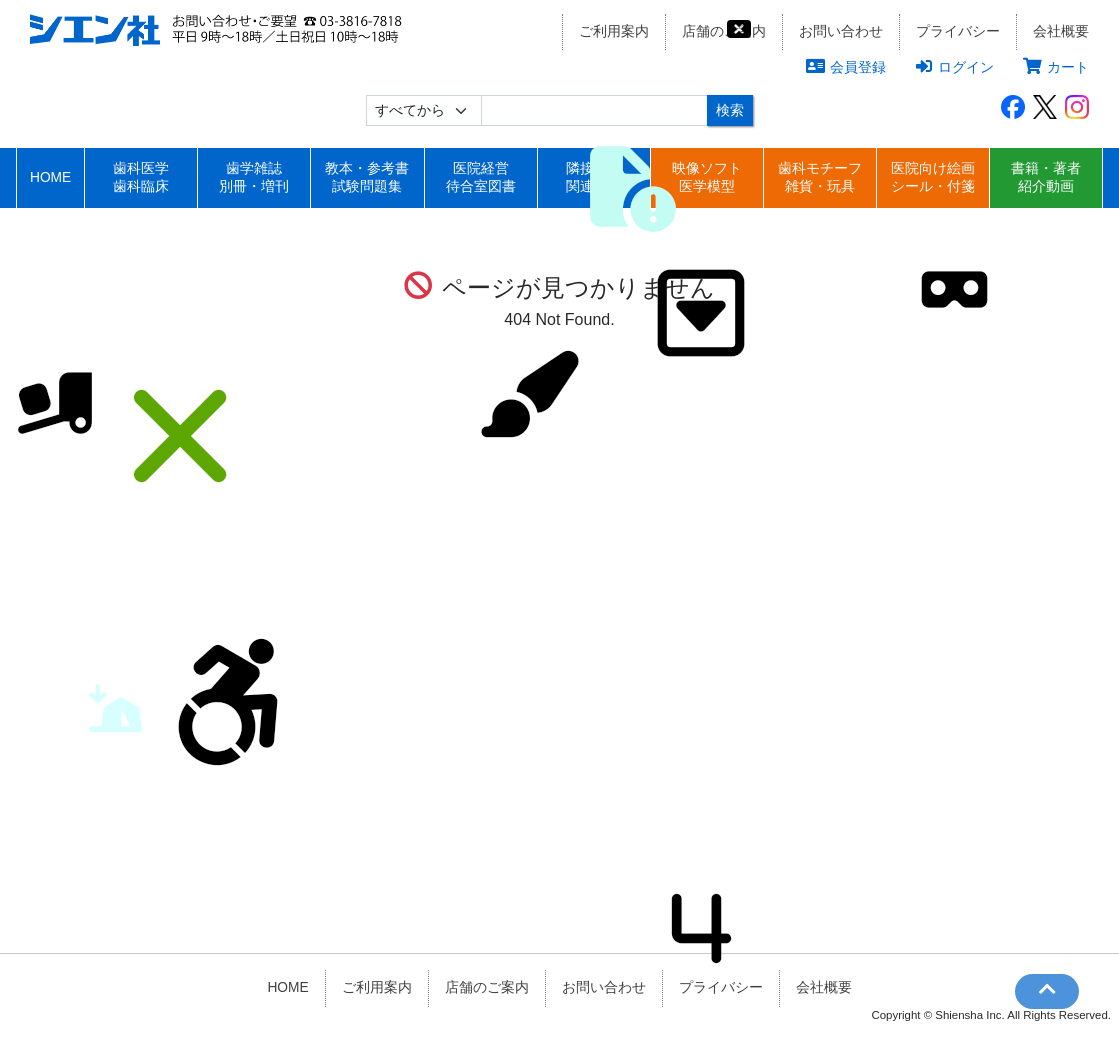 This screenshot has width=1119, height=1057. I want to click on indicates wheelchair accessibility, so click(228, 702).